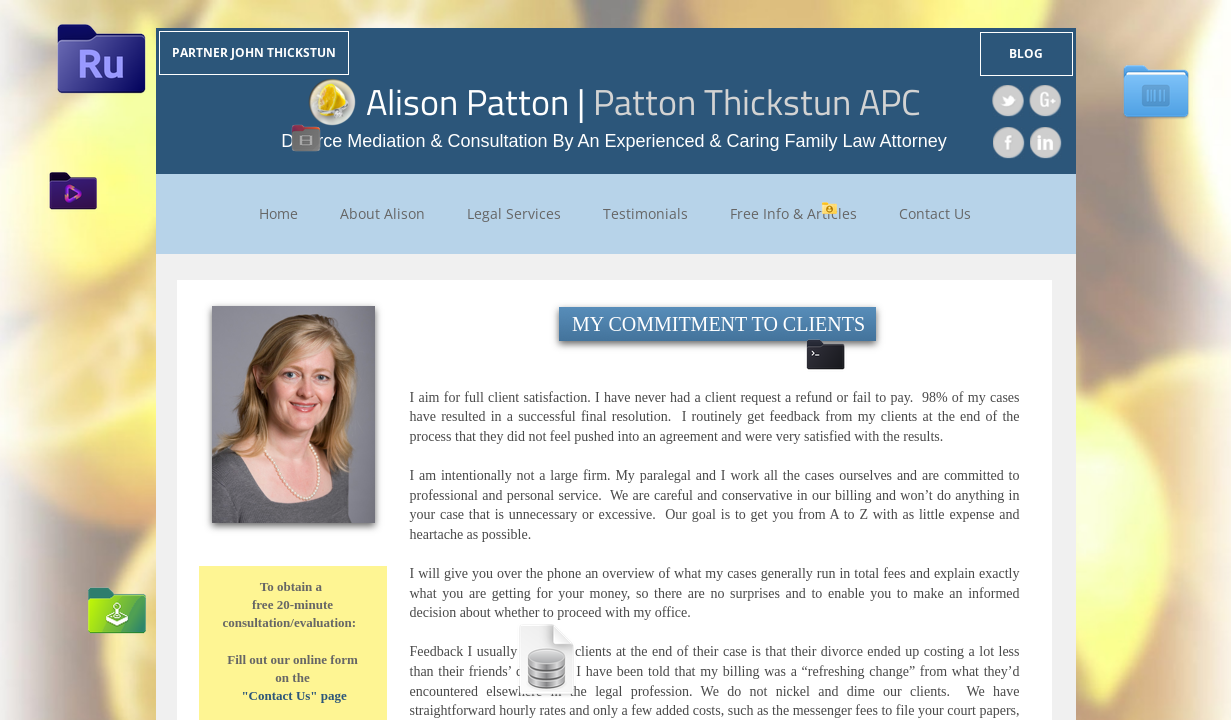 The width and height of the screenshot is (1231, 720). I want to click on open folder containing scanned OCR documents, so click(1156, 91).